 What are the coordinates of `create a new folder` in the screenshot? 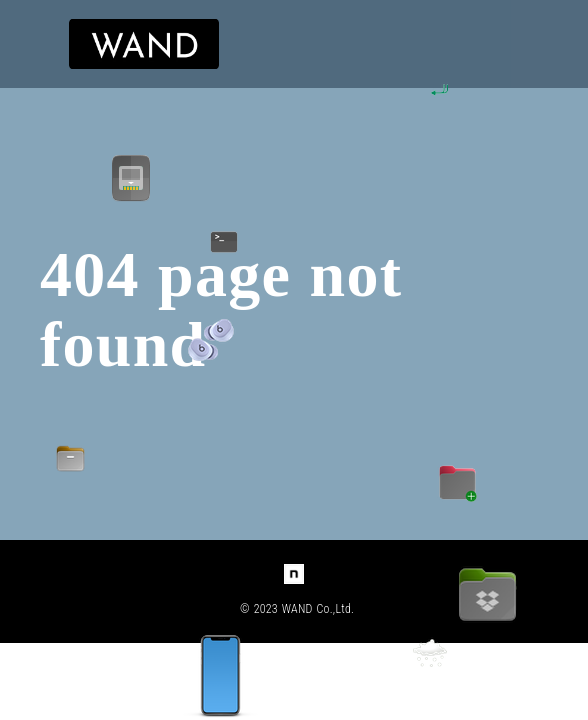 It's located at (457, 482).